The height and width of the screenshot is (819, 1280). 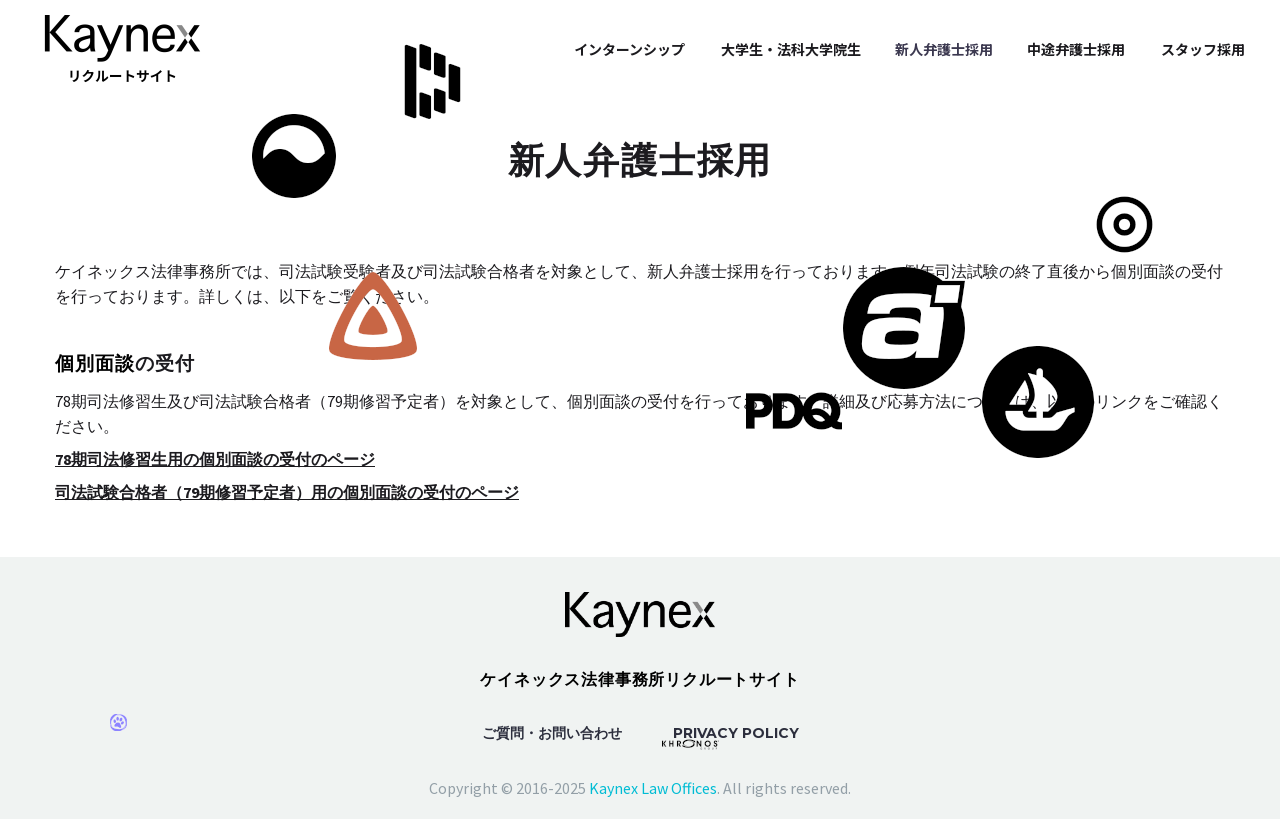 I want to click on visit Furry Network social platform, so click(x=118, y=722).